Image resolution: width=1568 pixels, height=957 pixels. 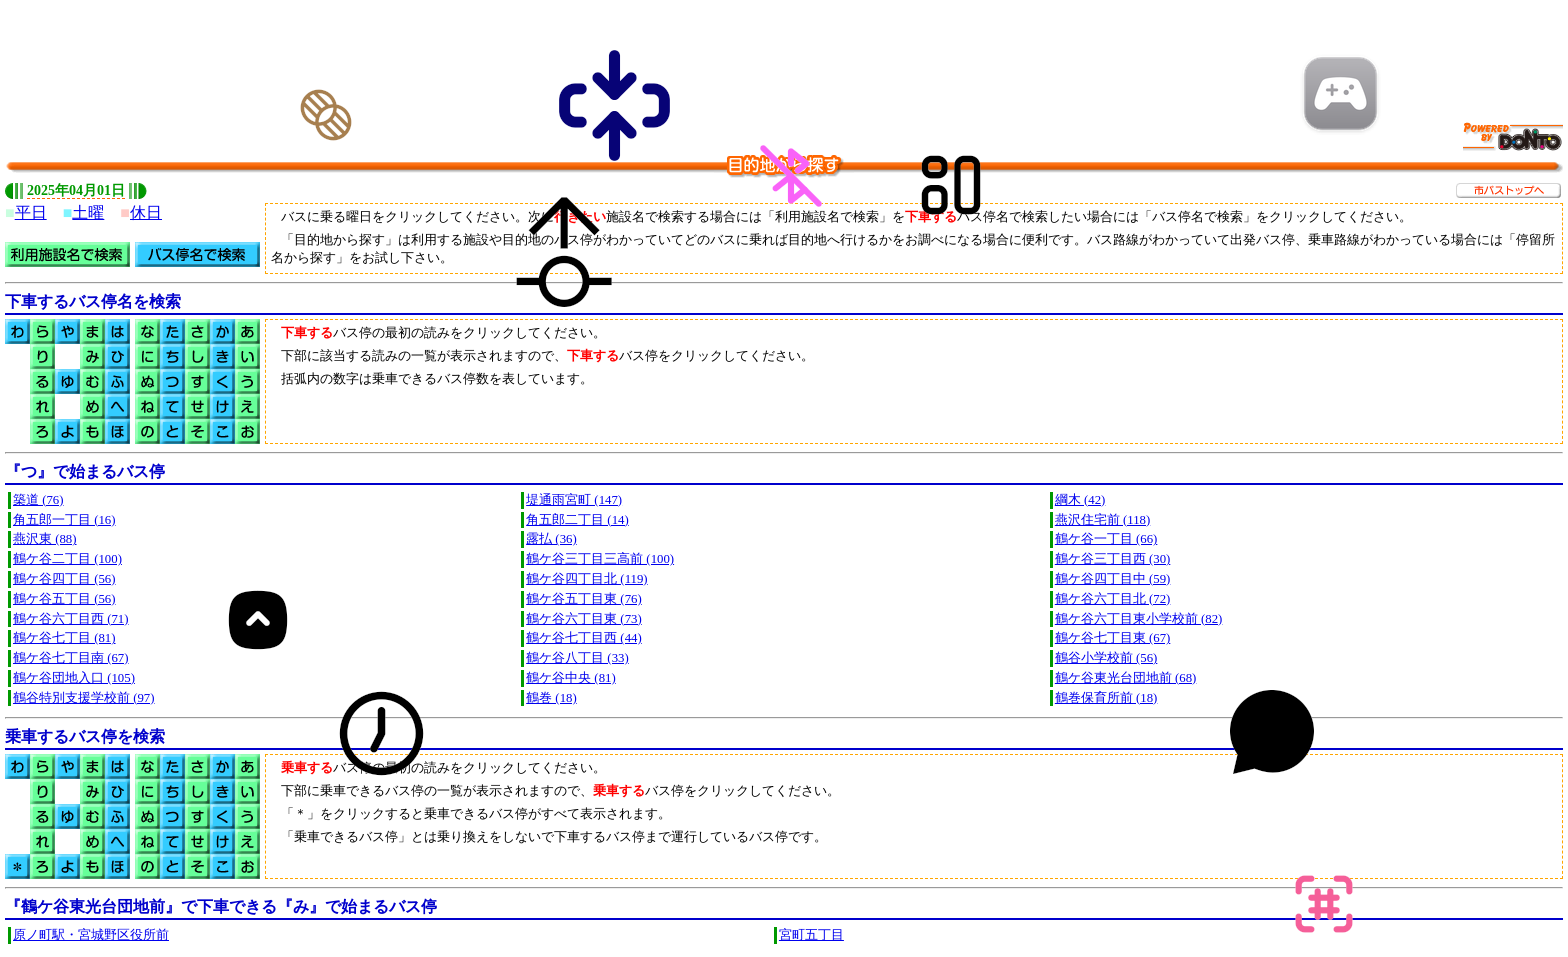 I want to click on exclude overlapping elements from selection, so click(x=326, y=115).